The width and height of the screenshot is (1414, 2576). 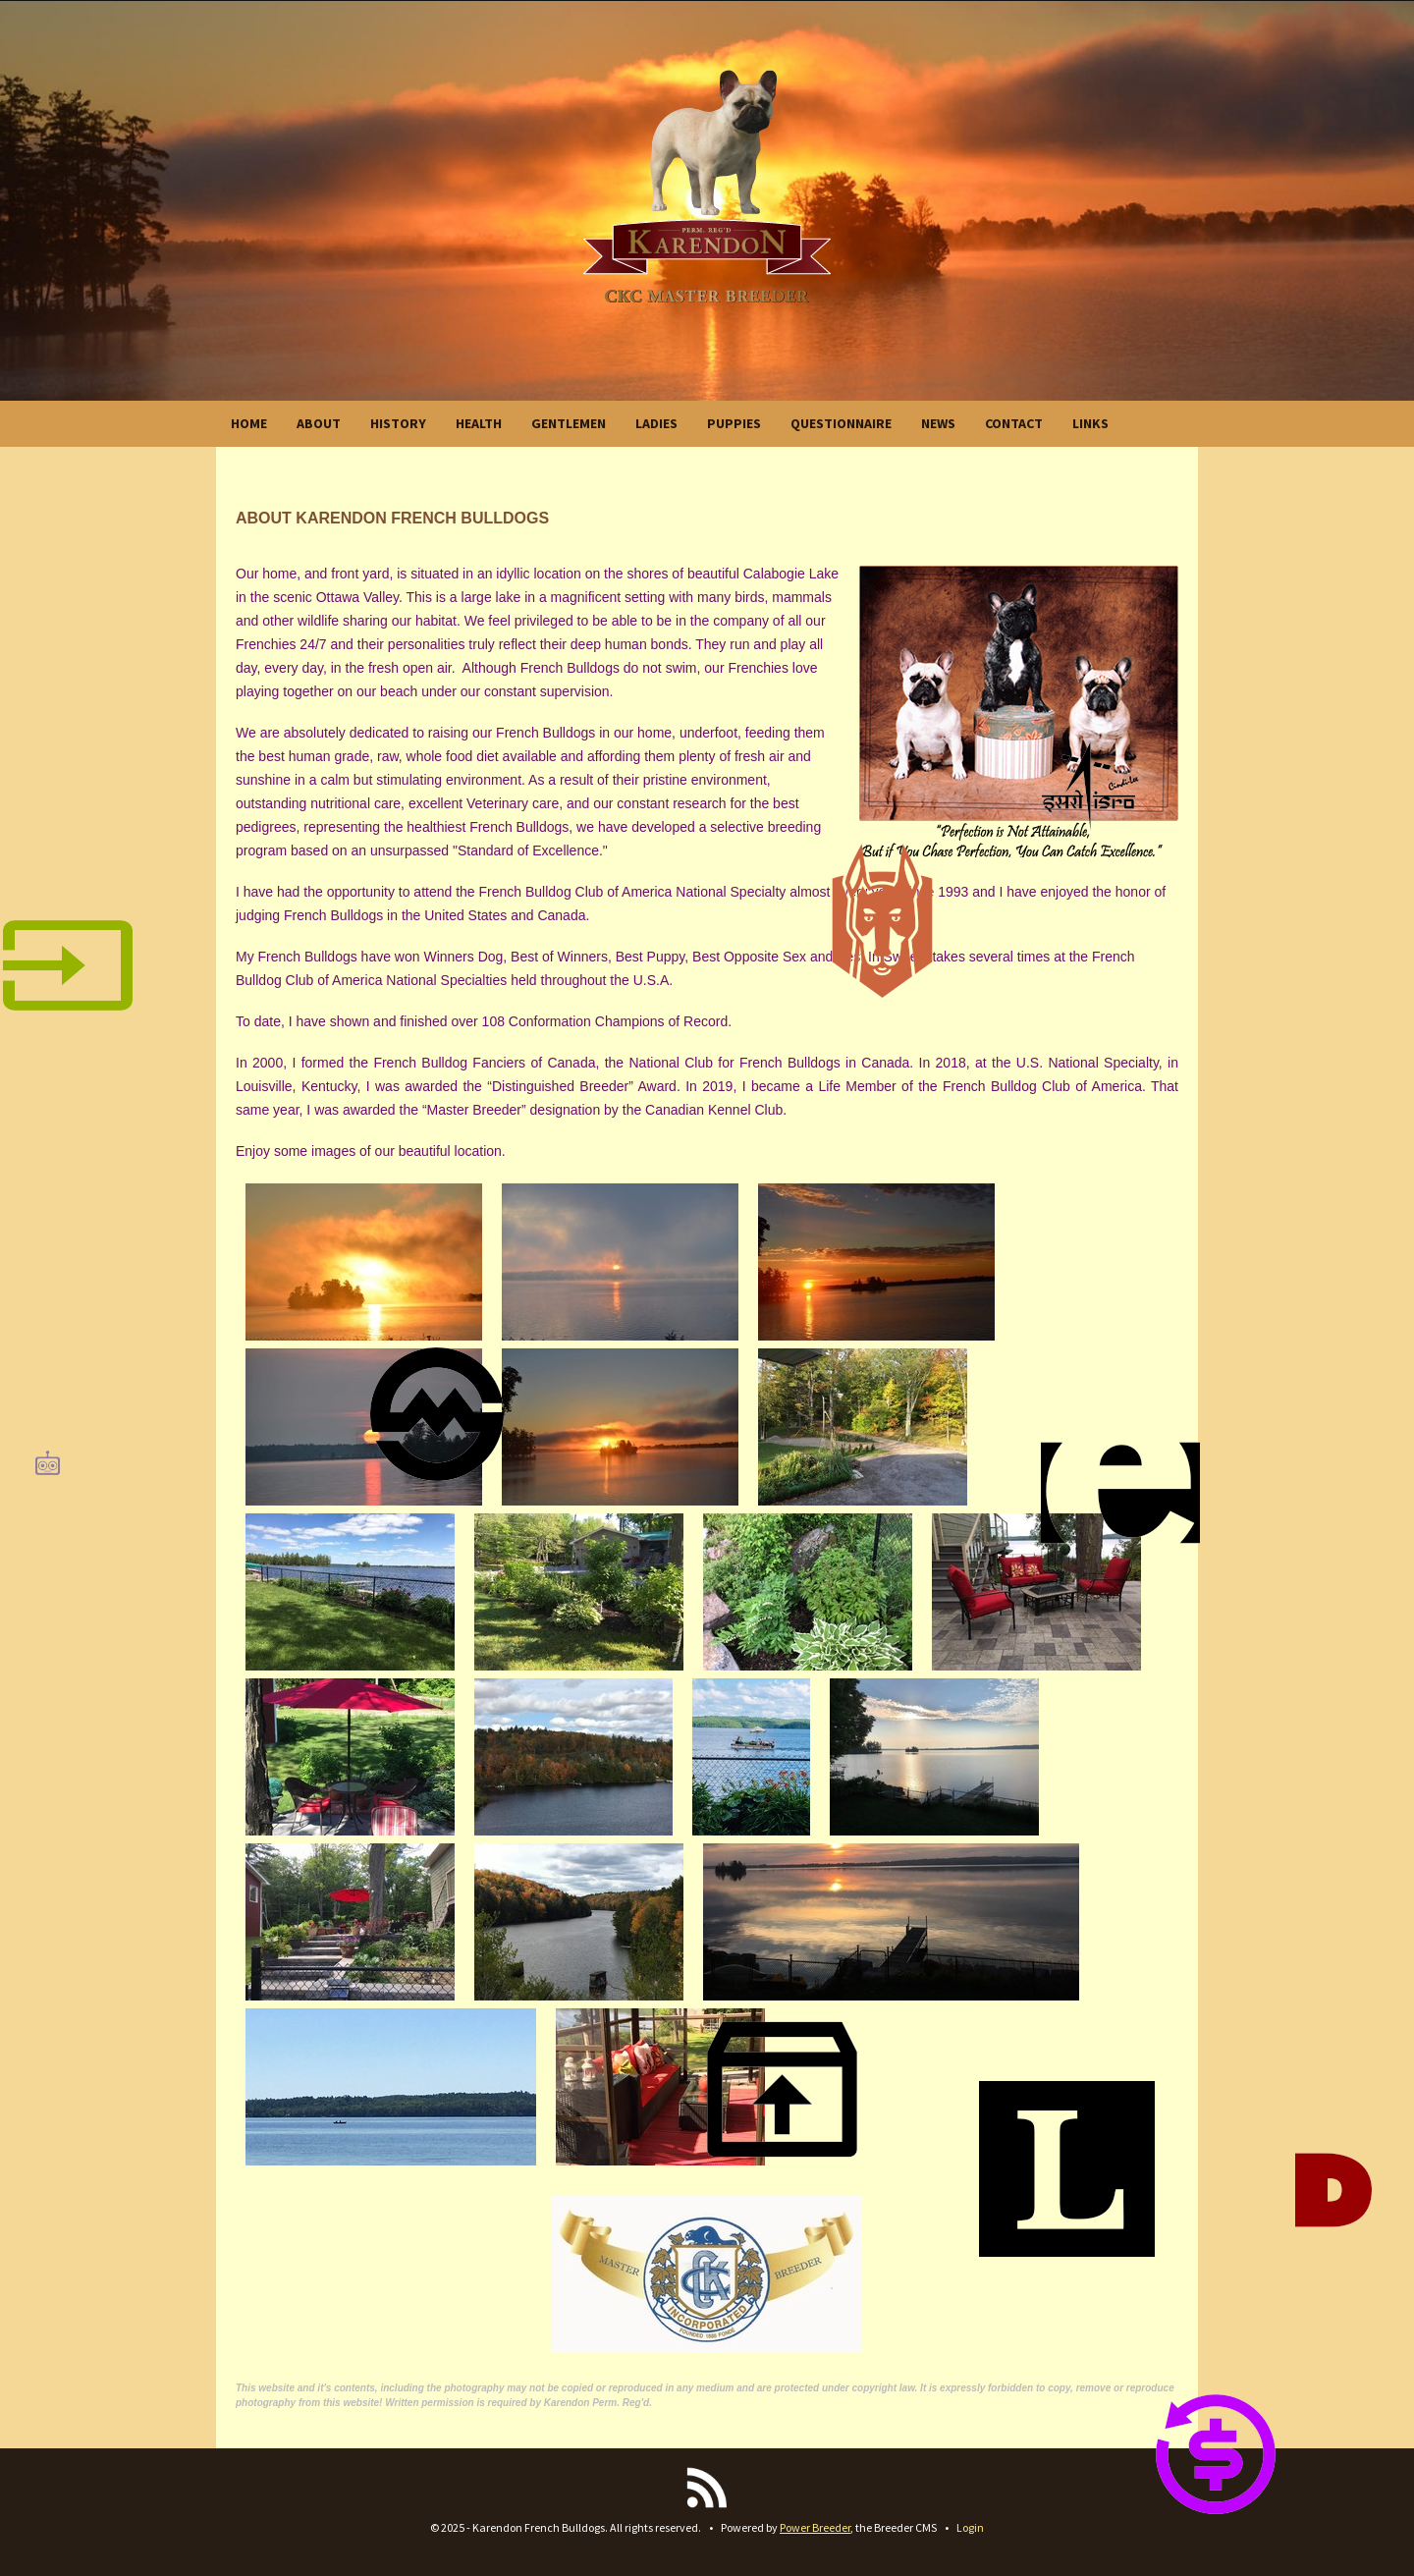 What do you see at coordinates (1333, 2190) in the screenshot?
I see `DMM.com logo` at bounding box center [1333, 2190].